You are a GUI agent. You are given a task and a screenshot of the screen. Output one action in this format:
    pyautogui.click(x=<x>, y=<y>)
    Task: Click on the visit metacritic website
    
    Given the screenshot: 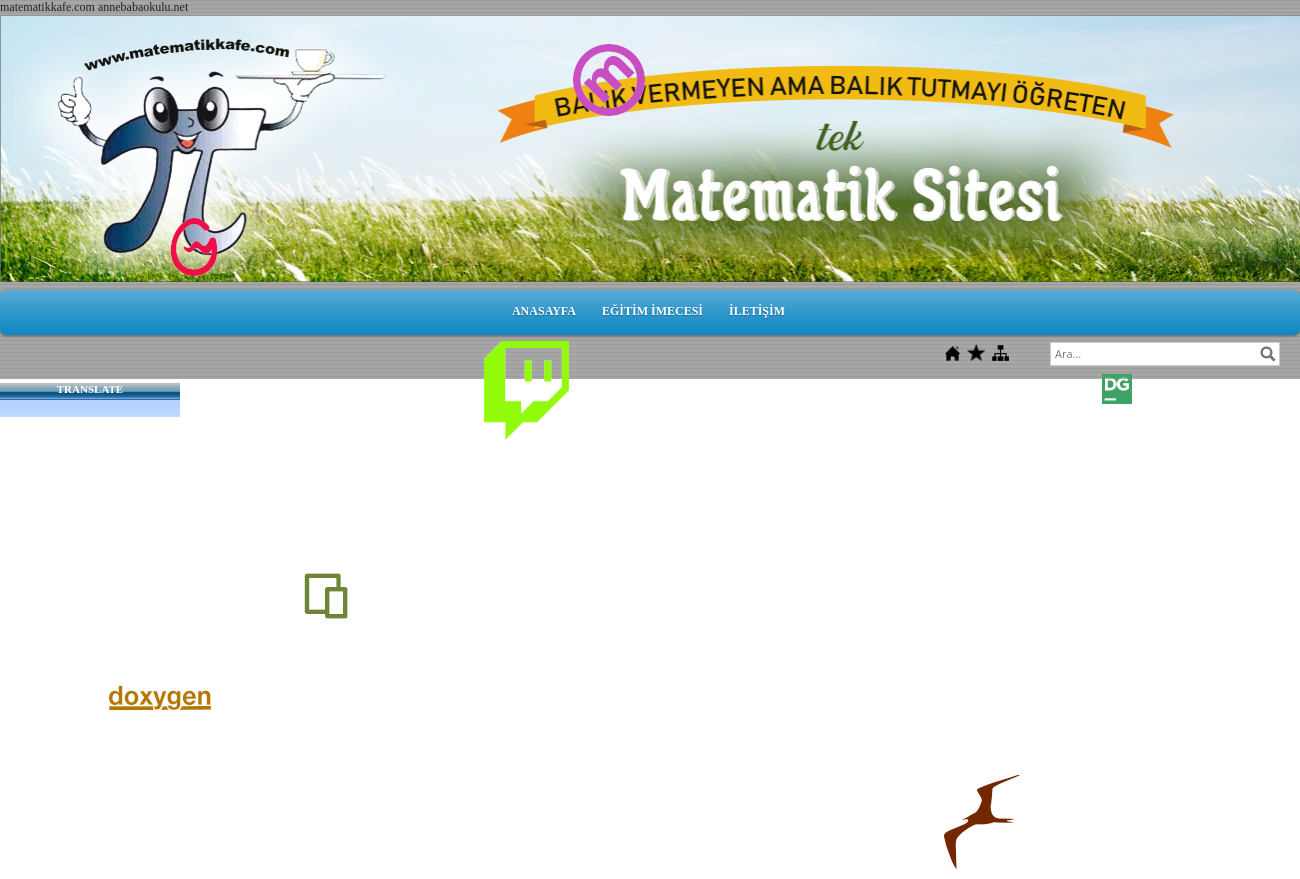 What is the action you would take?
    pyautogui.click(x=609, y=80)
    